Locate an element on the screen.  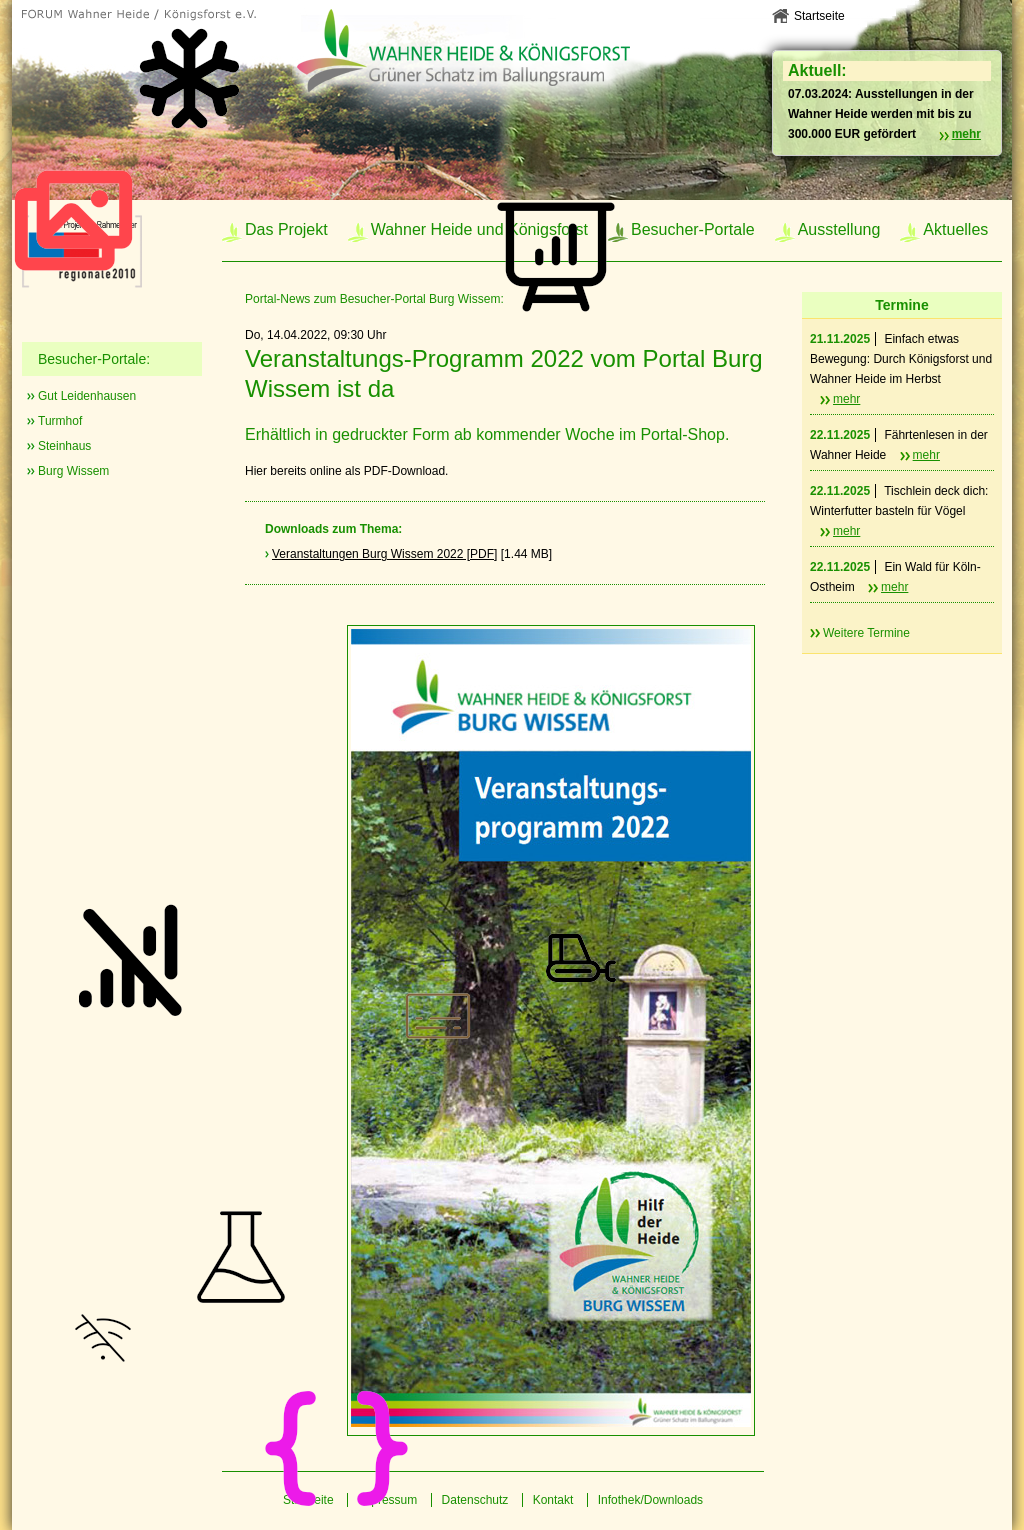
indicates no wifi connection available is located at coordinates (103, 1338).